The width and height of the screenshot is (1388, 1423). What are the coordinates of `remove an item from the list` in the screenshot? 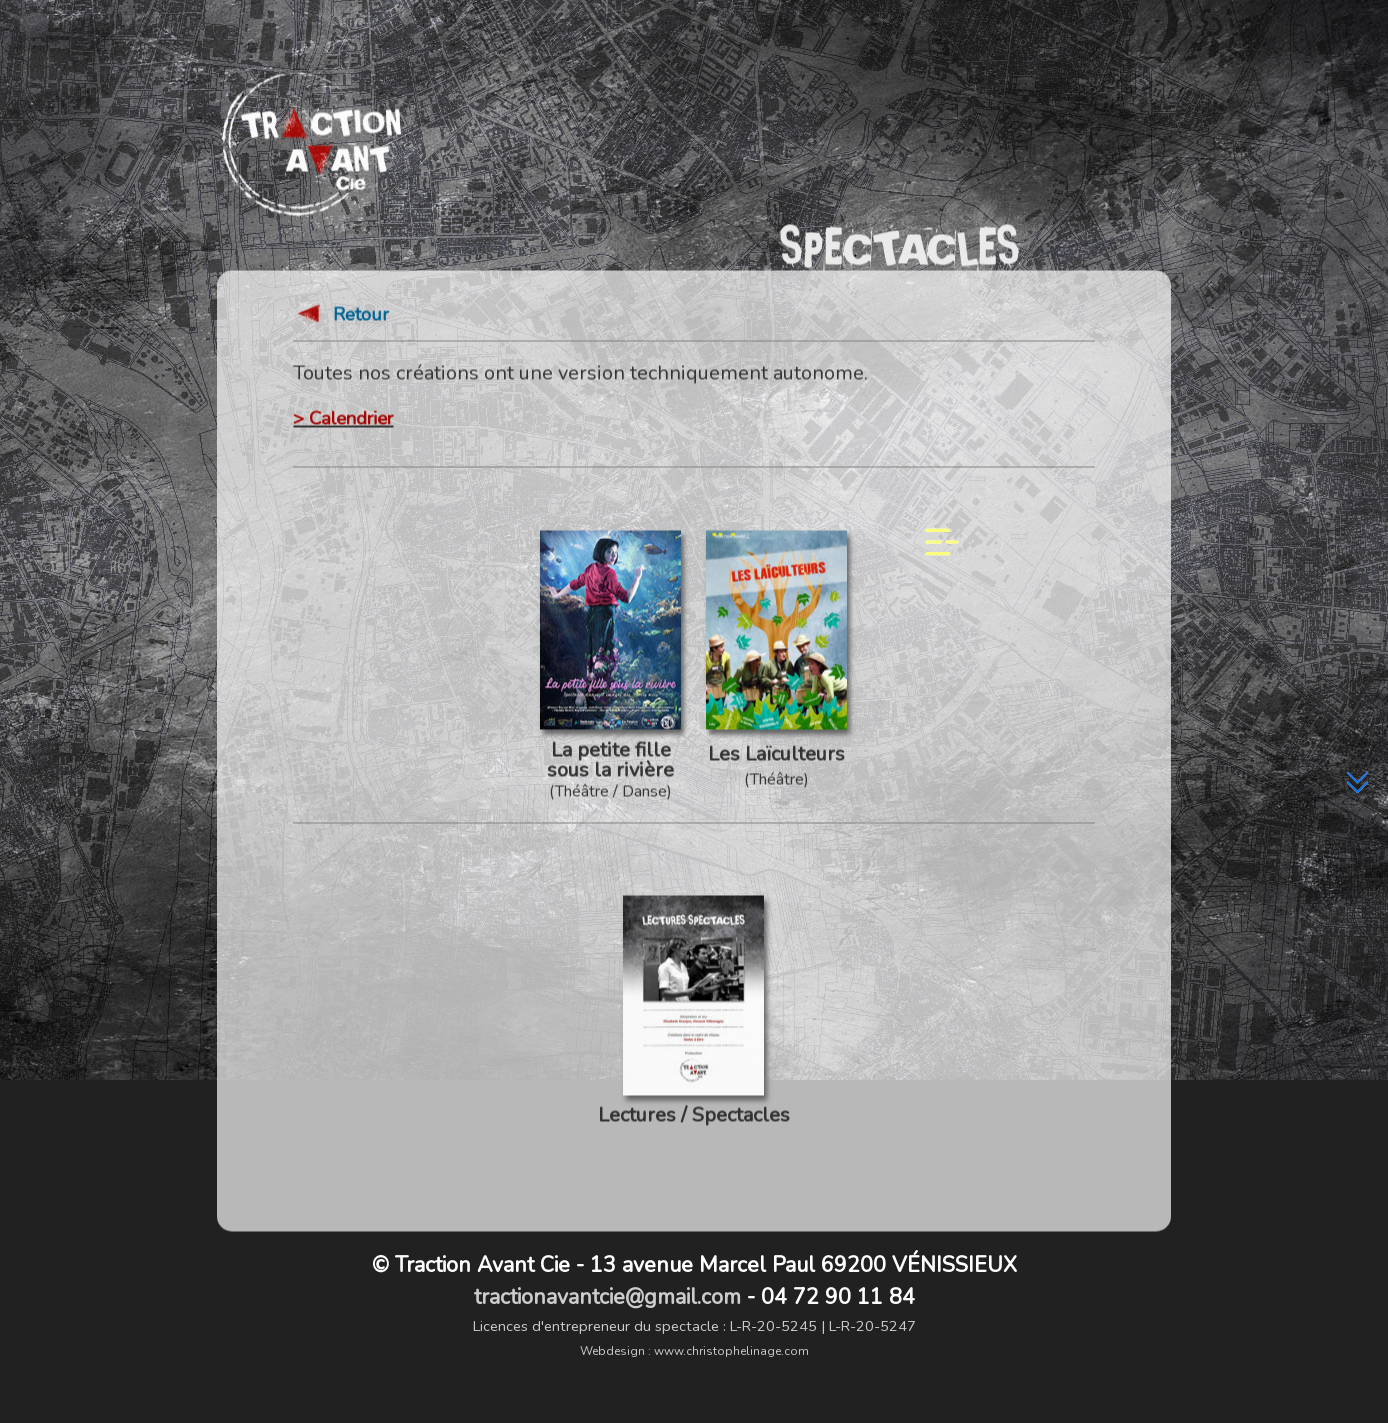 It's located at (942, 542).